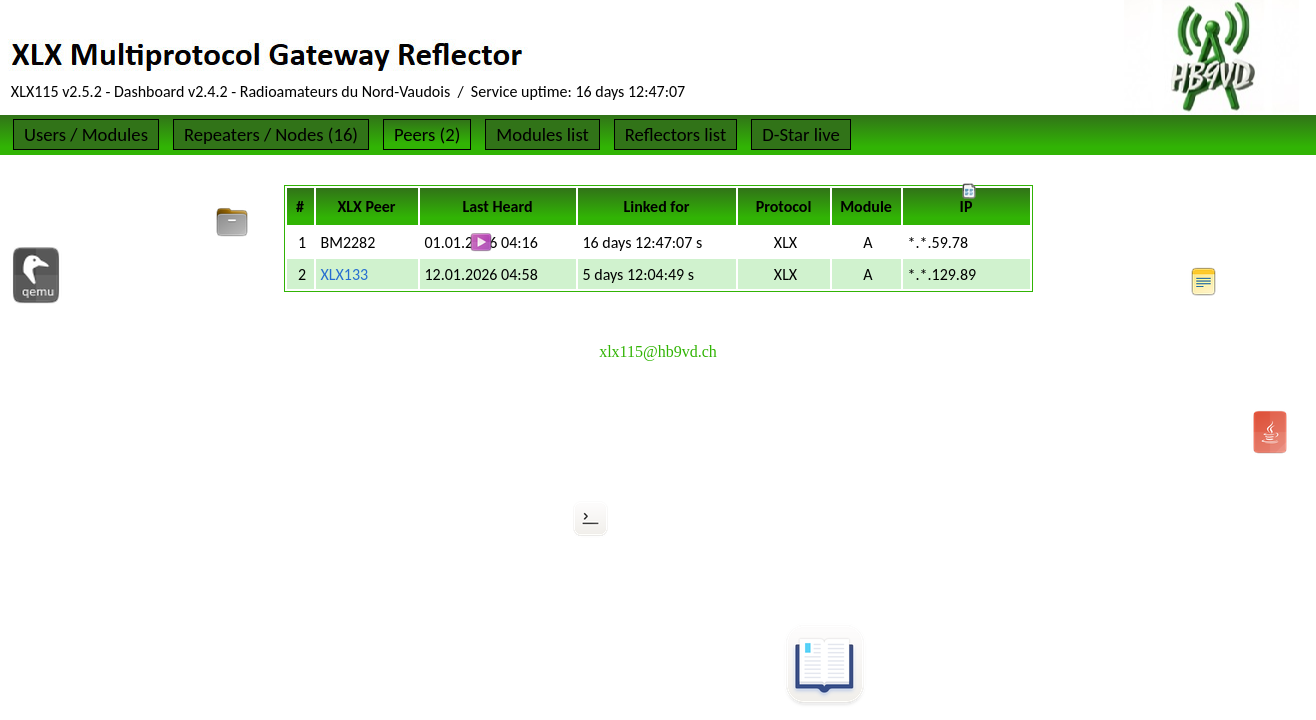 This screenshot has width=1316, height=720. I want to click on open the file manager, so click(232, 222).